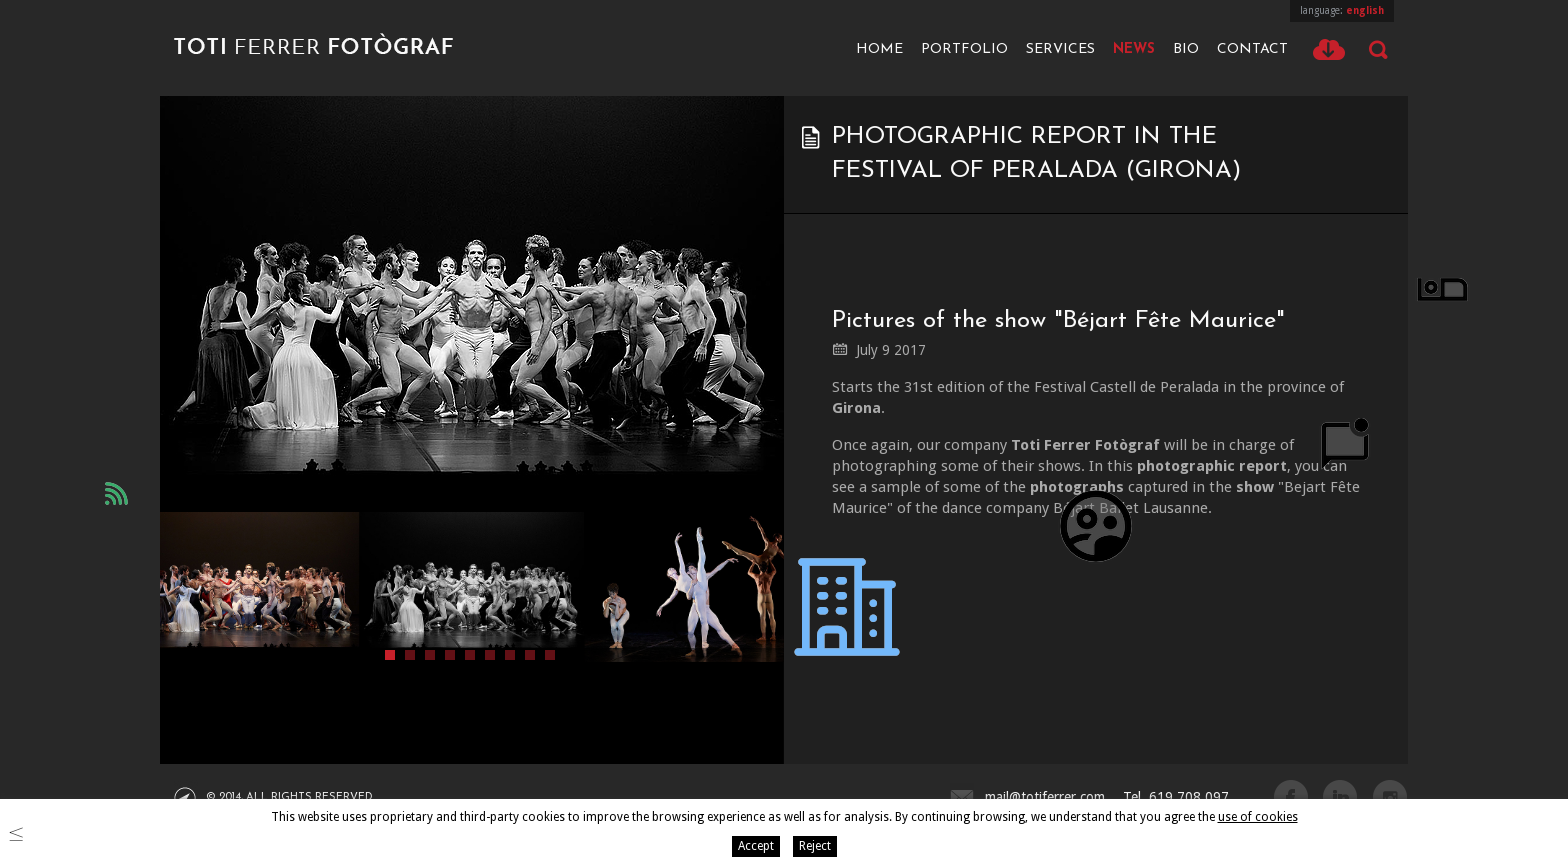 Image resolution: width=1568 pixels, height=867 pixels. I want to click on view supervised or child accounts, so click(1096, 526).